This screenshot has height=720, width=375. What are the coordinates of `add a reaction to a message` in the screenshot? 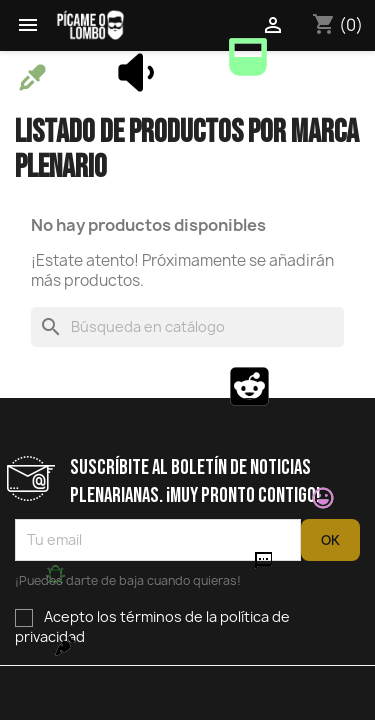 It's located at (323, 498).